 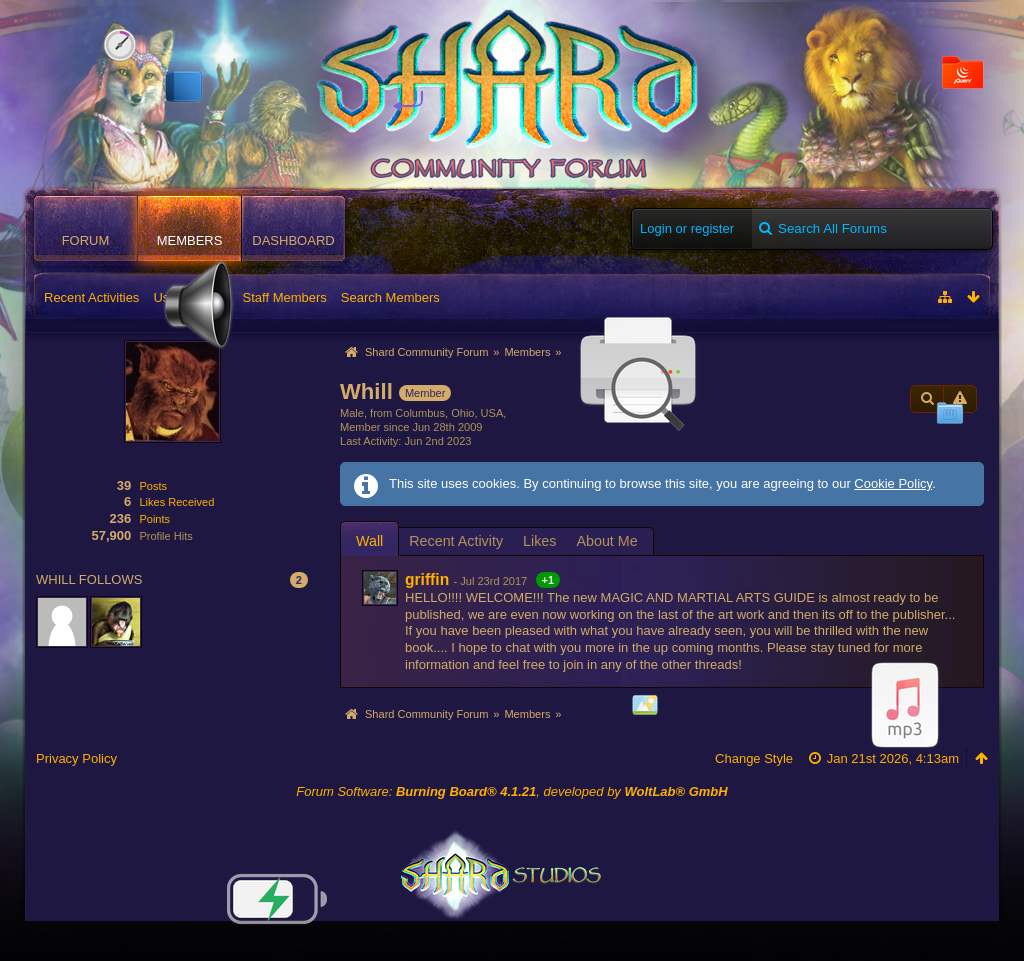 What do you see at coordinates (184, 85) in the screenshot?
I see `access your desktop folder` at bounding box center [184, 85].